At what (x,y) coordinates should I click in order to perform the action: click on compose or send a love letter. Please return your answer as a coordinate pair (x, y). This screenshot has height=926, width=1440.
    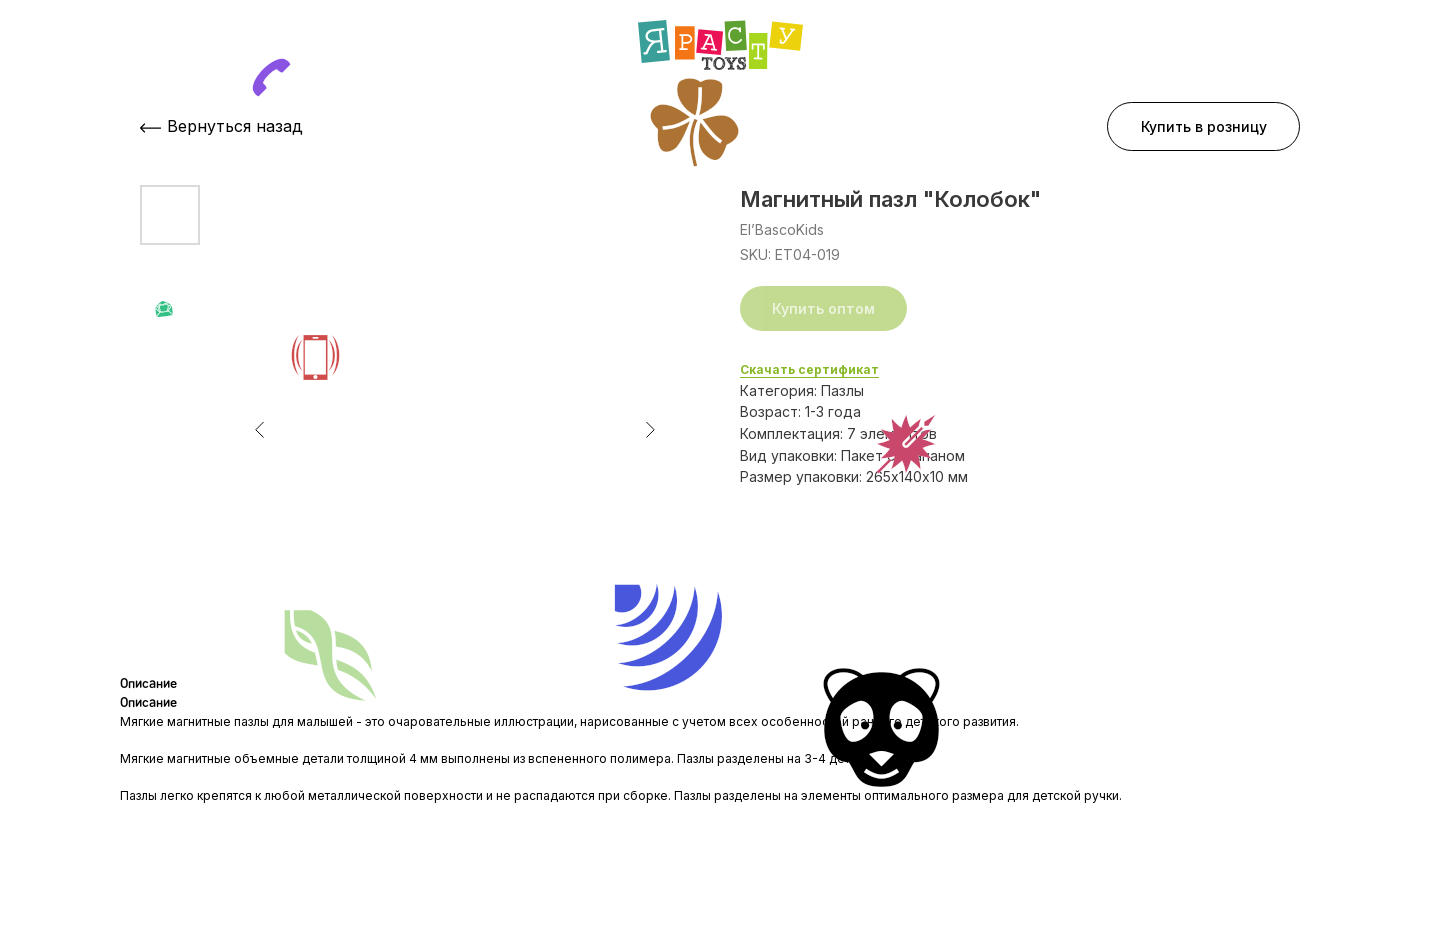
    Looking at the image, I should click on (164, 309).